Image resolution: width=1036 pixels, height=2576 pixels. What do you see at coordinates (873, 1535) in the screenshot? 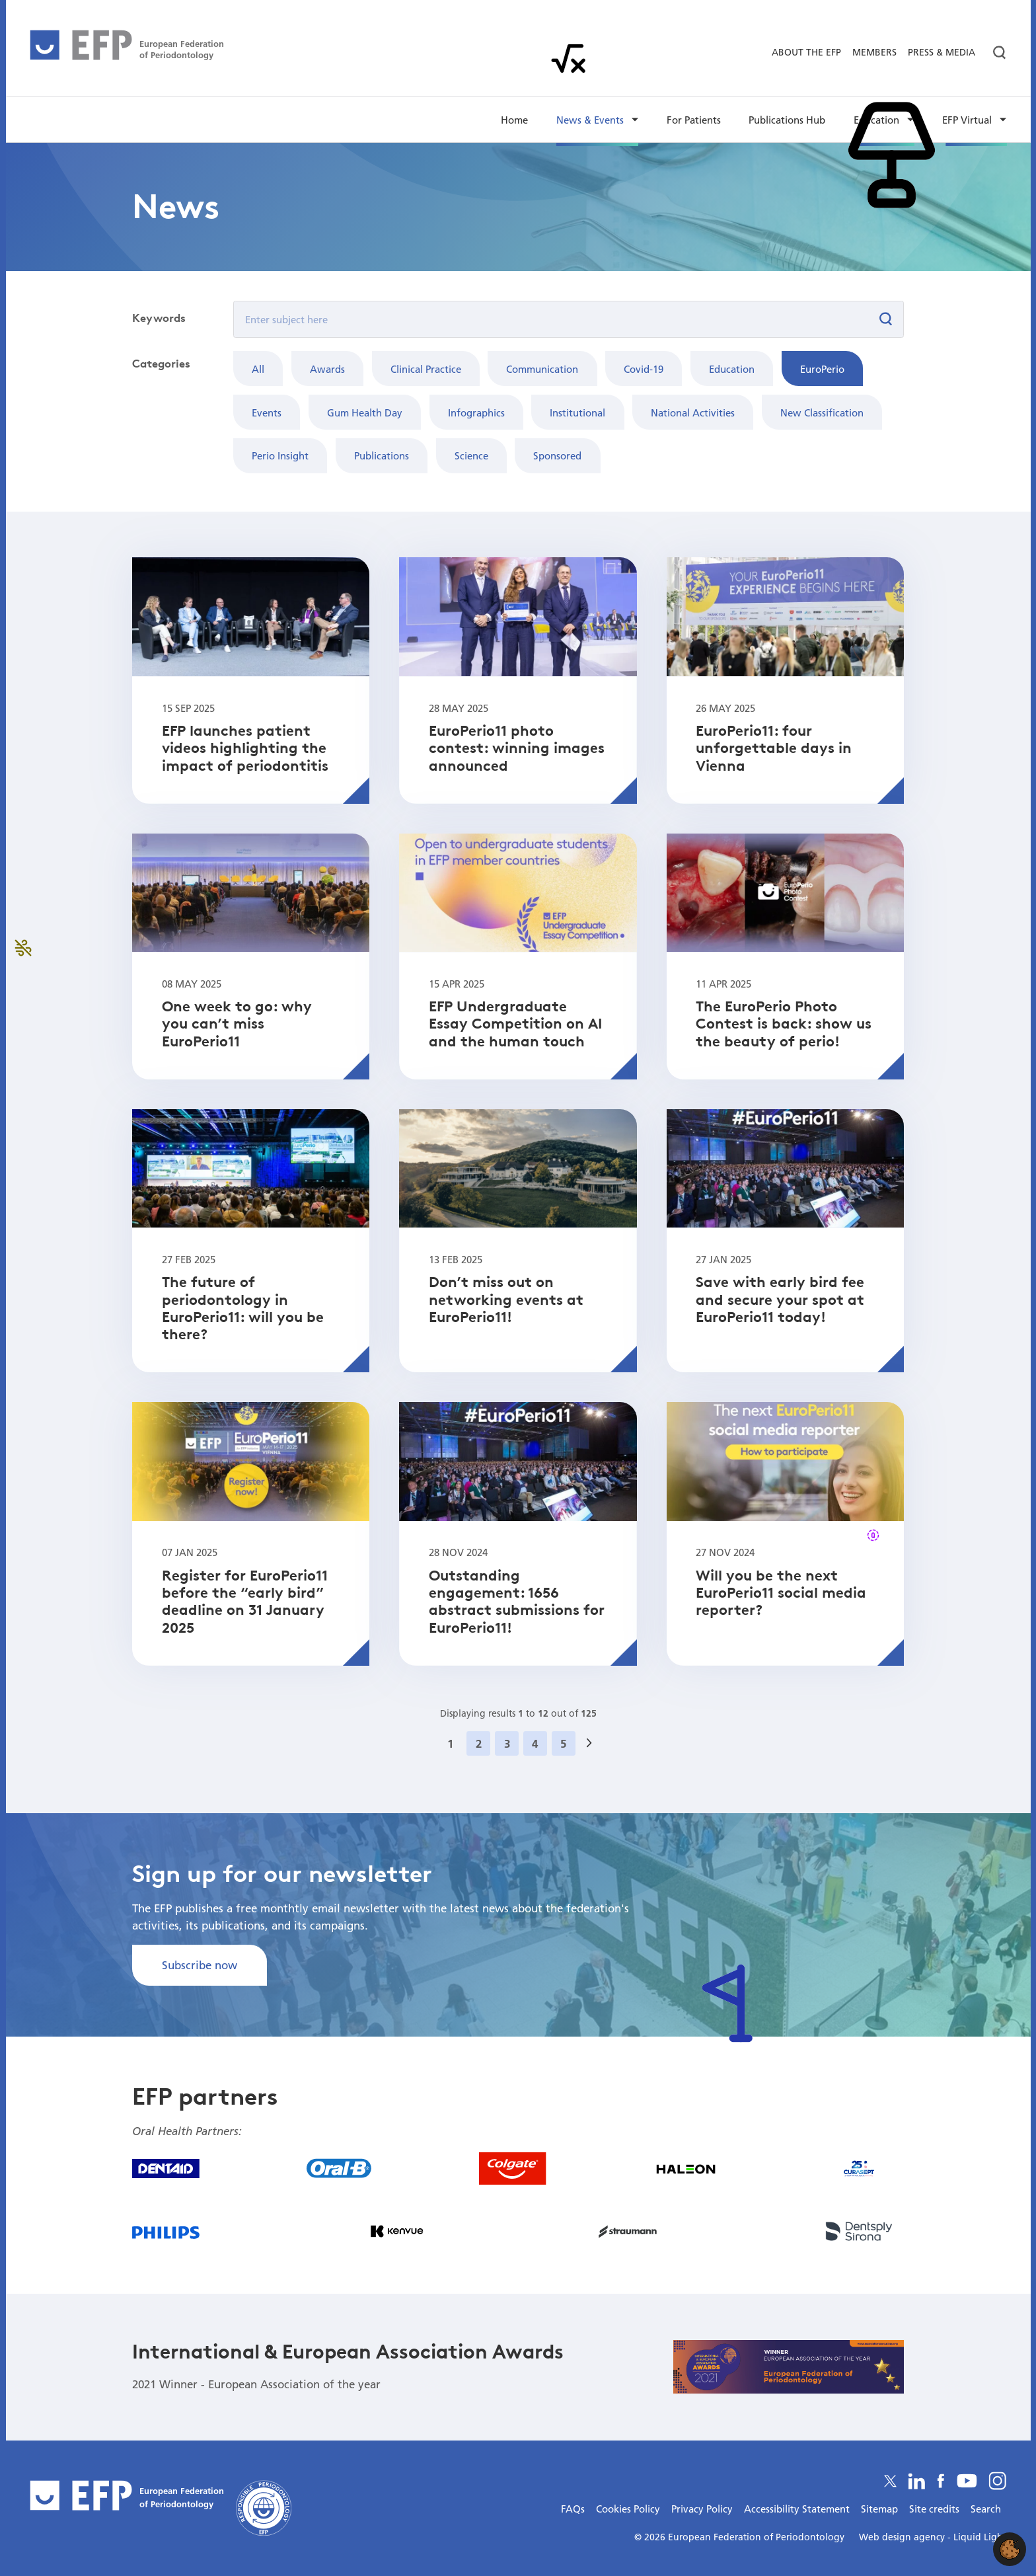
I see `indicates a pending or in-progress queue item` at bounding box center [873, 1535].